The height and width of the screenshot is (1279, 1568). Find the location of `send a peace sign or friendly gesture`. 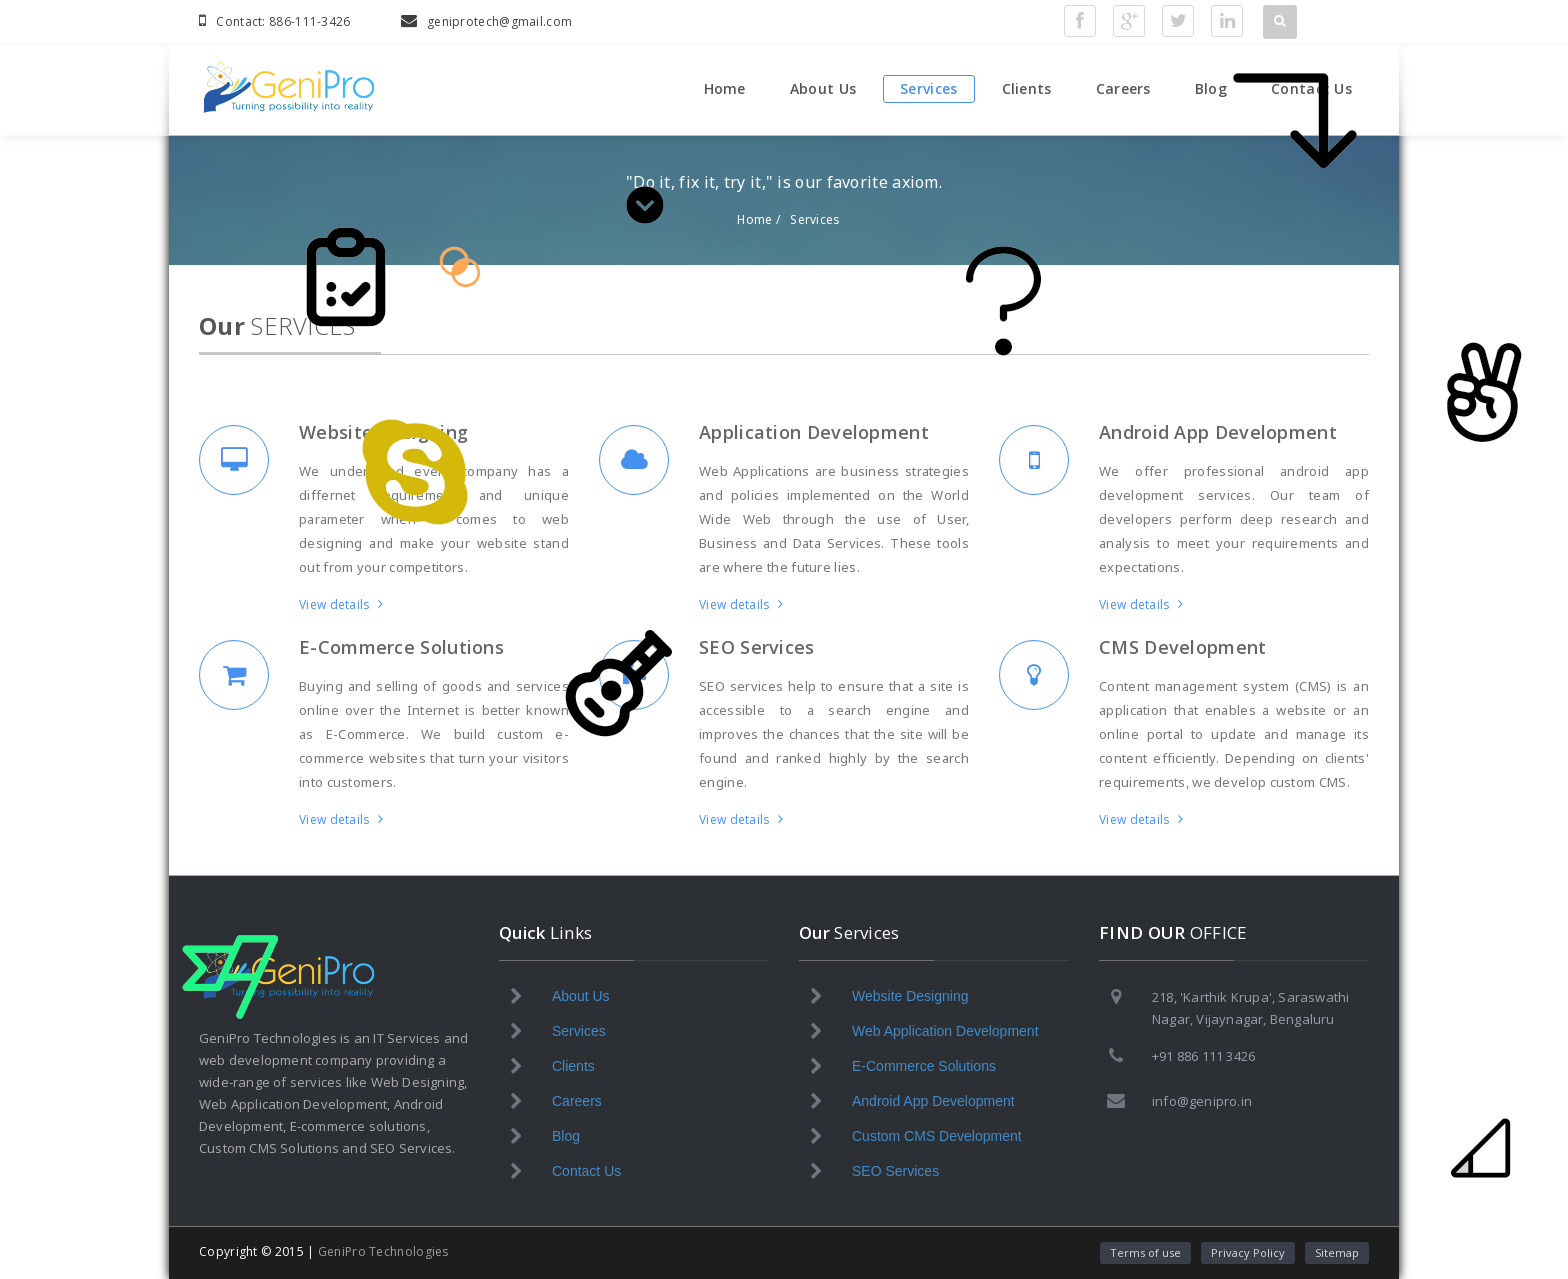

send a peace sign or friendly gesture is located at coordinates (1482, 392).